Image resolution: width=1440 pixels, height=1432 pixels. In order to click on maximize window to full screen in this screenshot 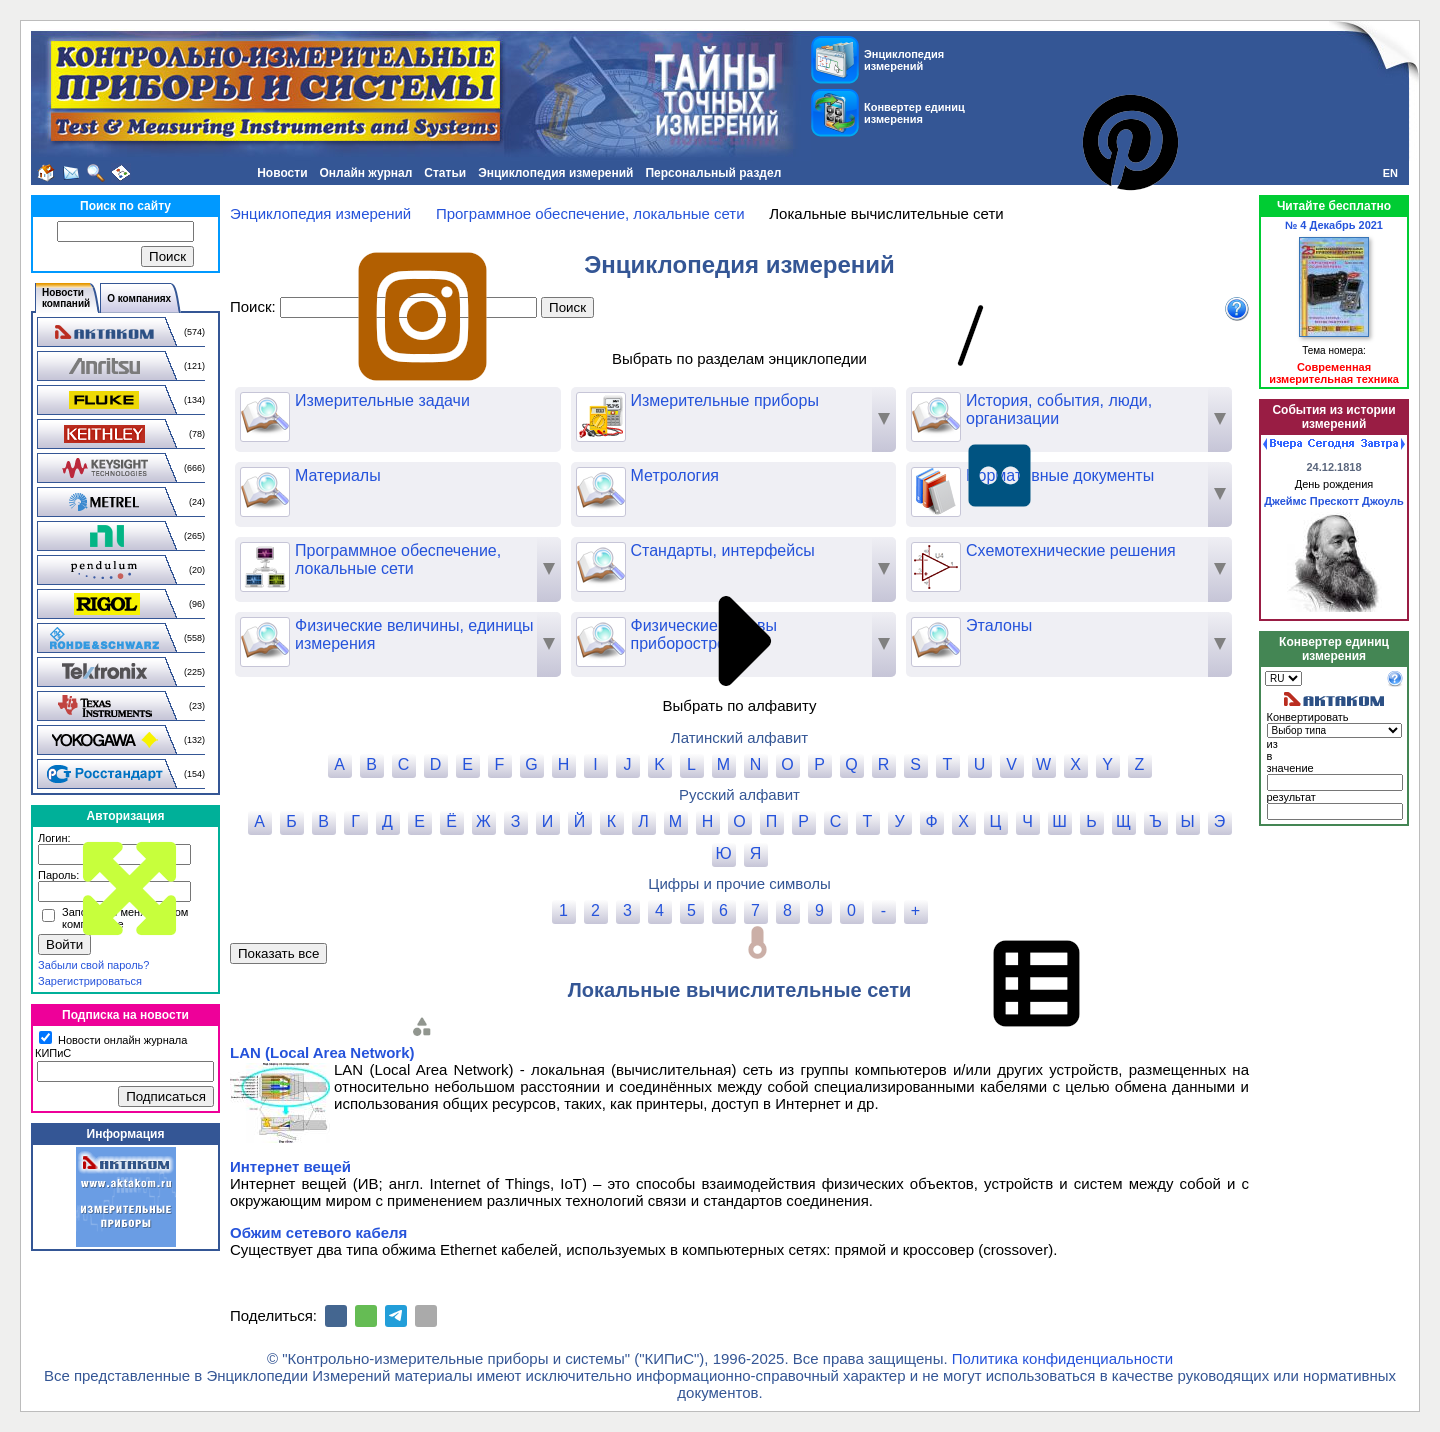, I will do `click(129, 888)`.